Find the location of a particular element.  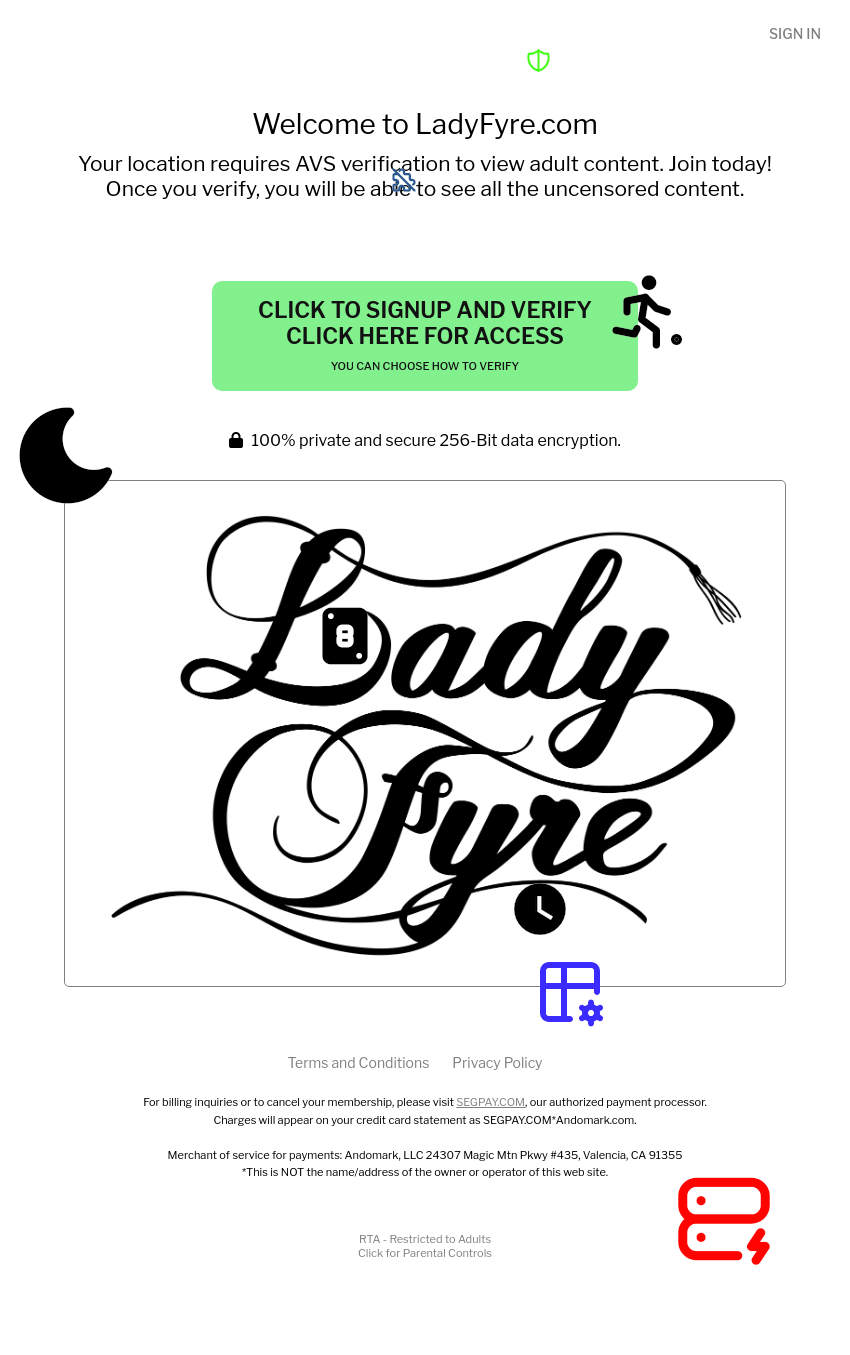

disable or remove an extension or plugin is located at coordinates (404, 180).